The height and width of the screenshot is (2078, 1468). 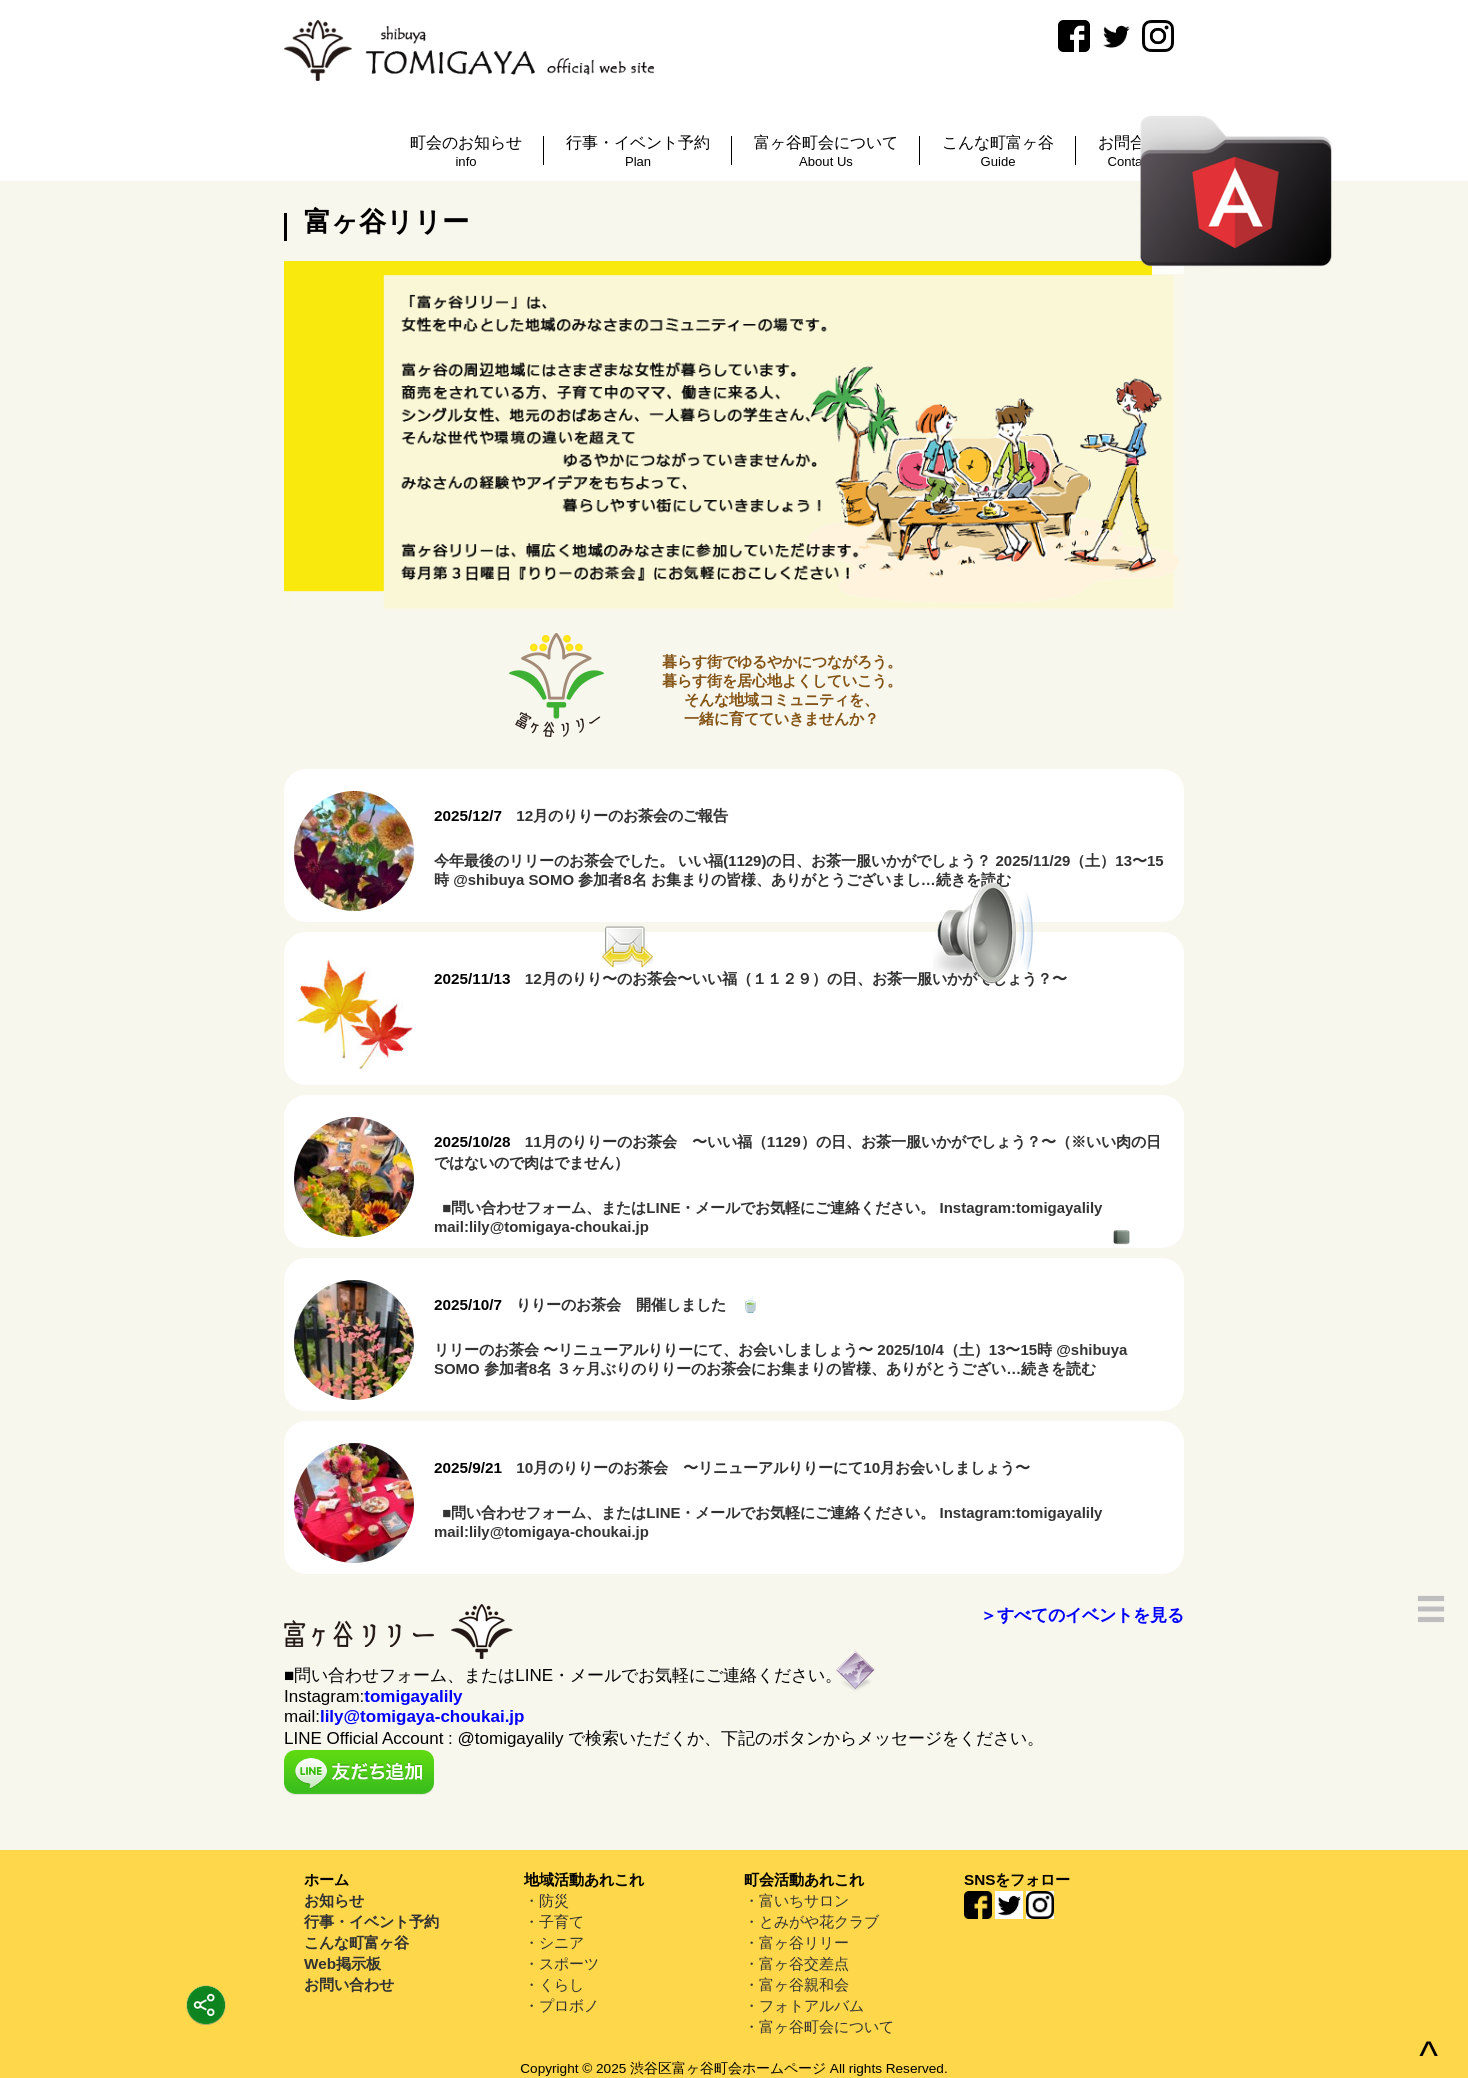 What do you see at coordinates (1121, 1236) in the screenshot?
I see `access your desktop folder` at bounding box center [1121, 1236].